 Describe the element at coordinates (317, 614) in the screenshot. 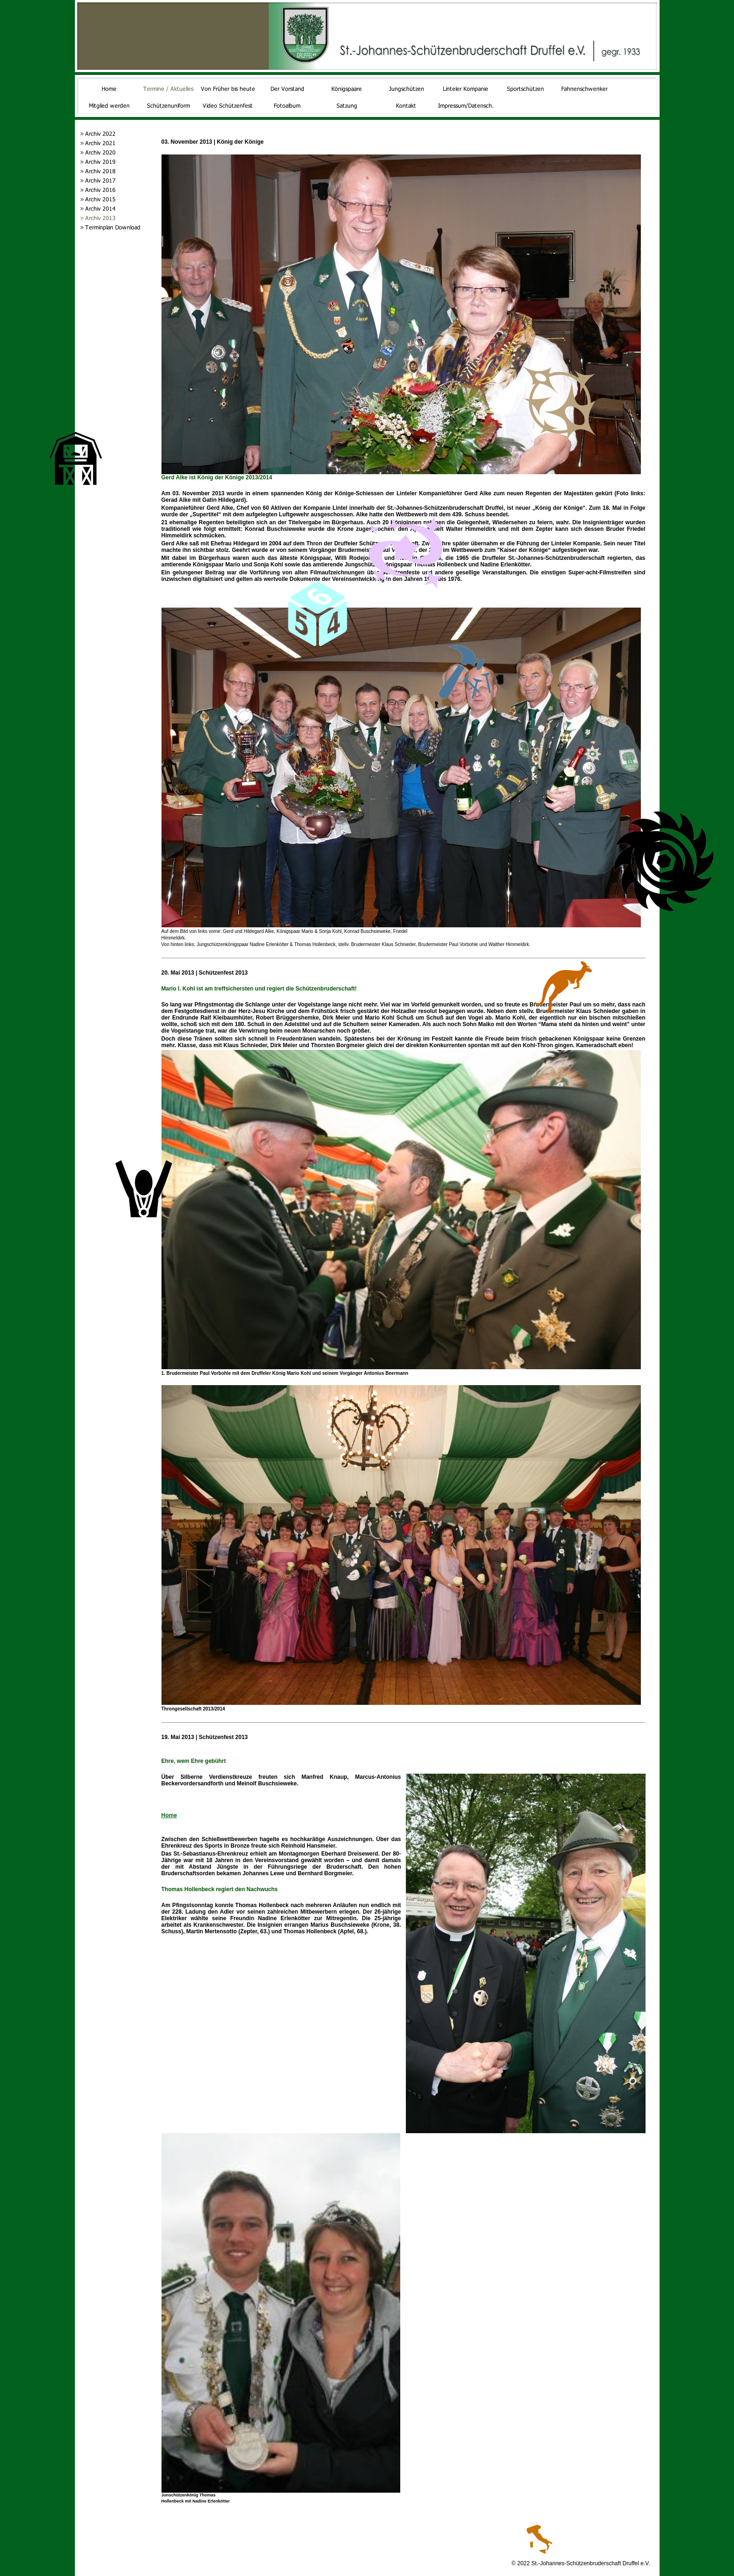

I see `roll the dice or take a random action` at that location.